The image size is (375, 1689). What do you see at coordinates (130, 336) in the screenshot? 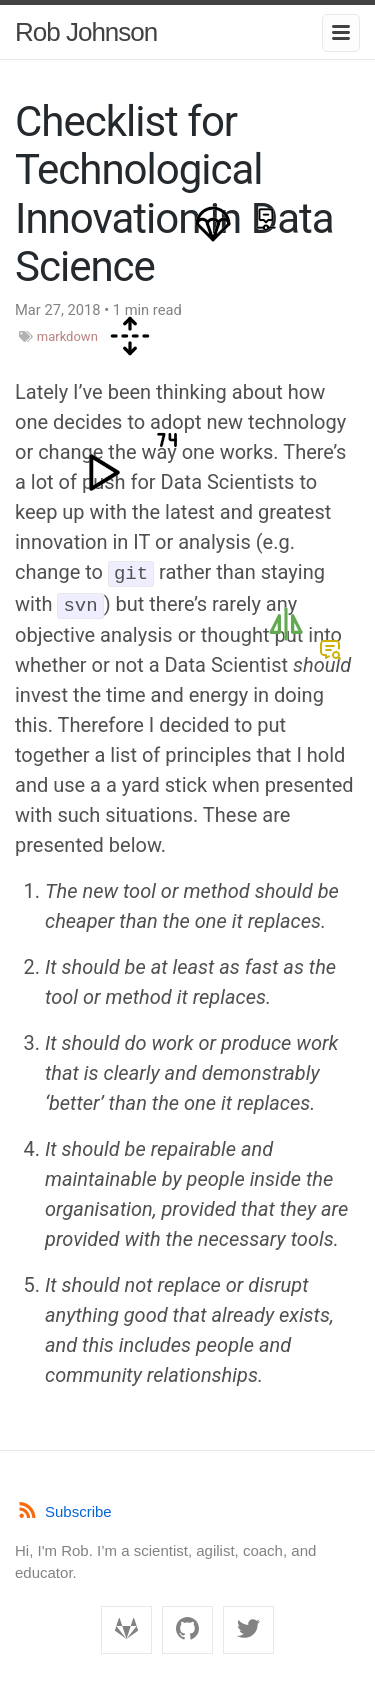
I see `expand collapsed content vertically` at bounding box center [130, 336].